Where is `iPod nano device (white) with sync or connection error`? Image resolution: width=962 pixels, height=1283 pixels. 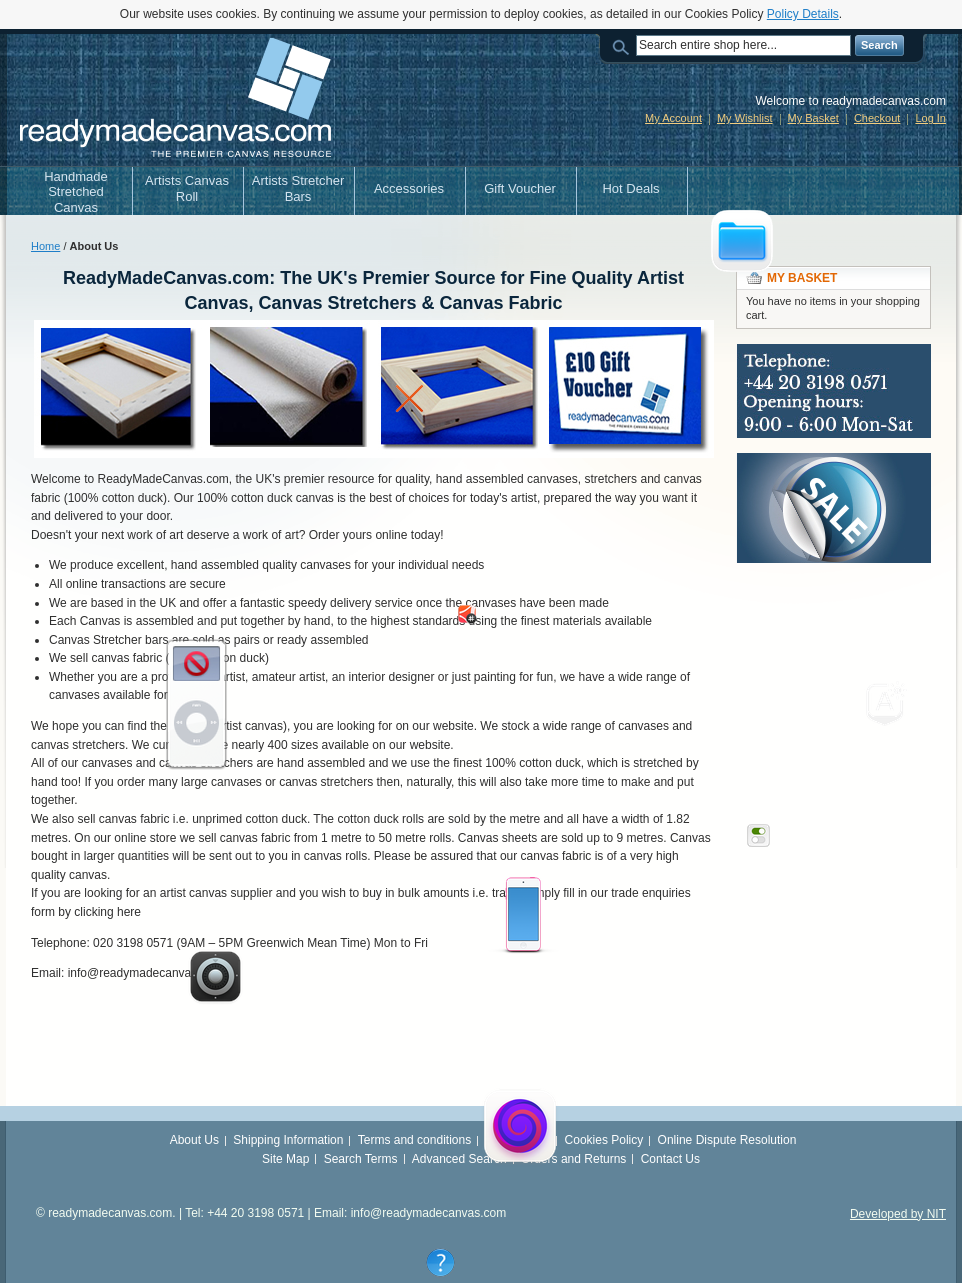
iPod nano device (white) with sync or connection error is located at coordinates (196, 704).